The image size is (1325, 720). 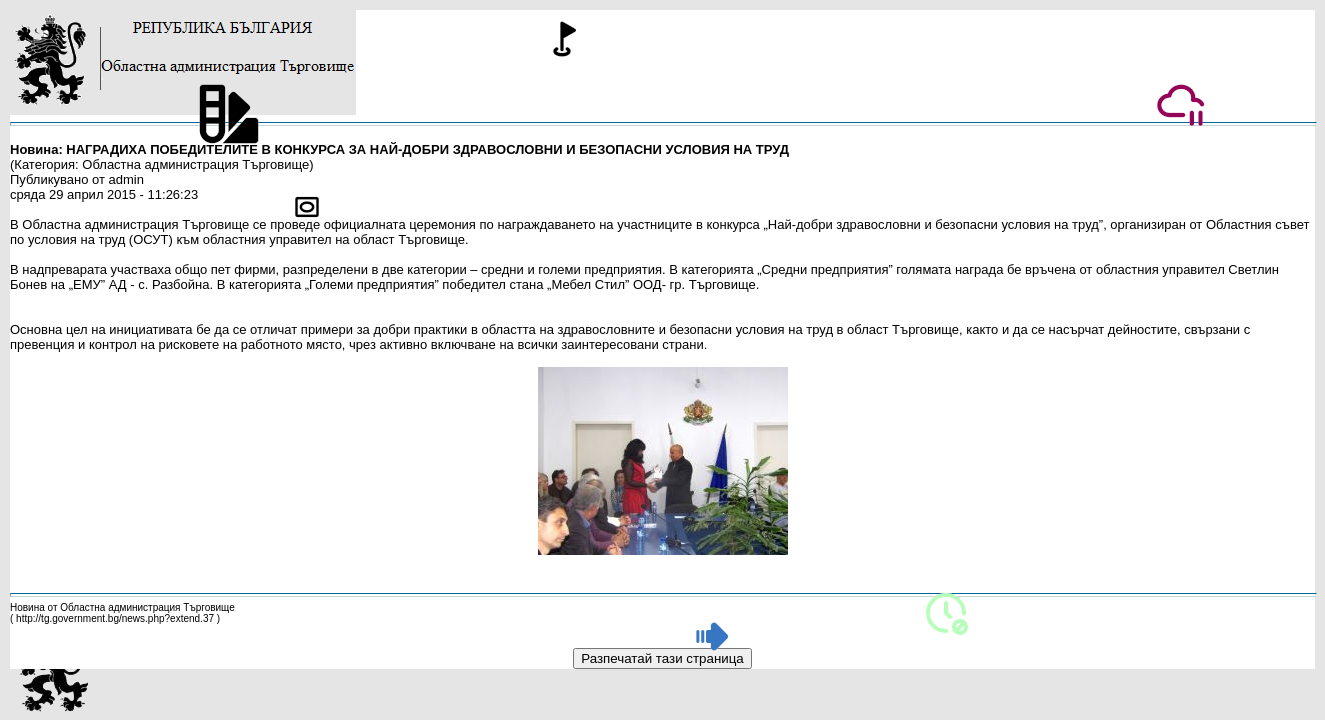 I want to click on skip forward or advance to next item, so click(x=712, y=636).